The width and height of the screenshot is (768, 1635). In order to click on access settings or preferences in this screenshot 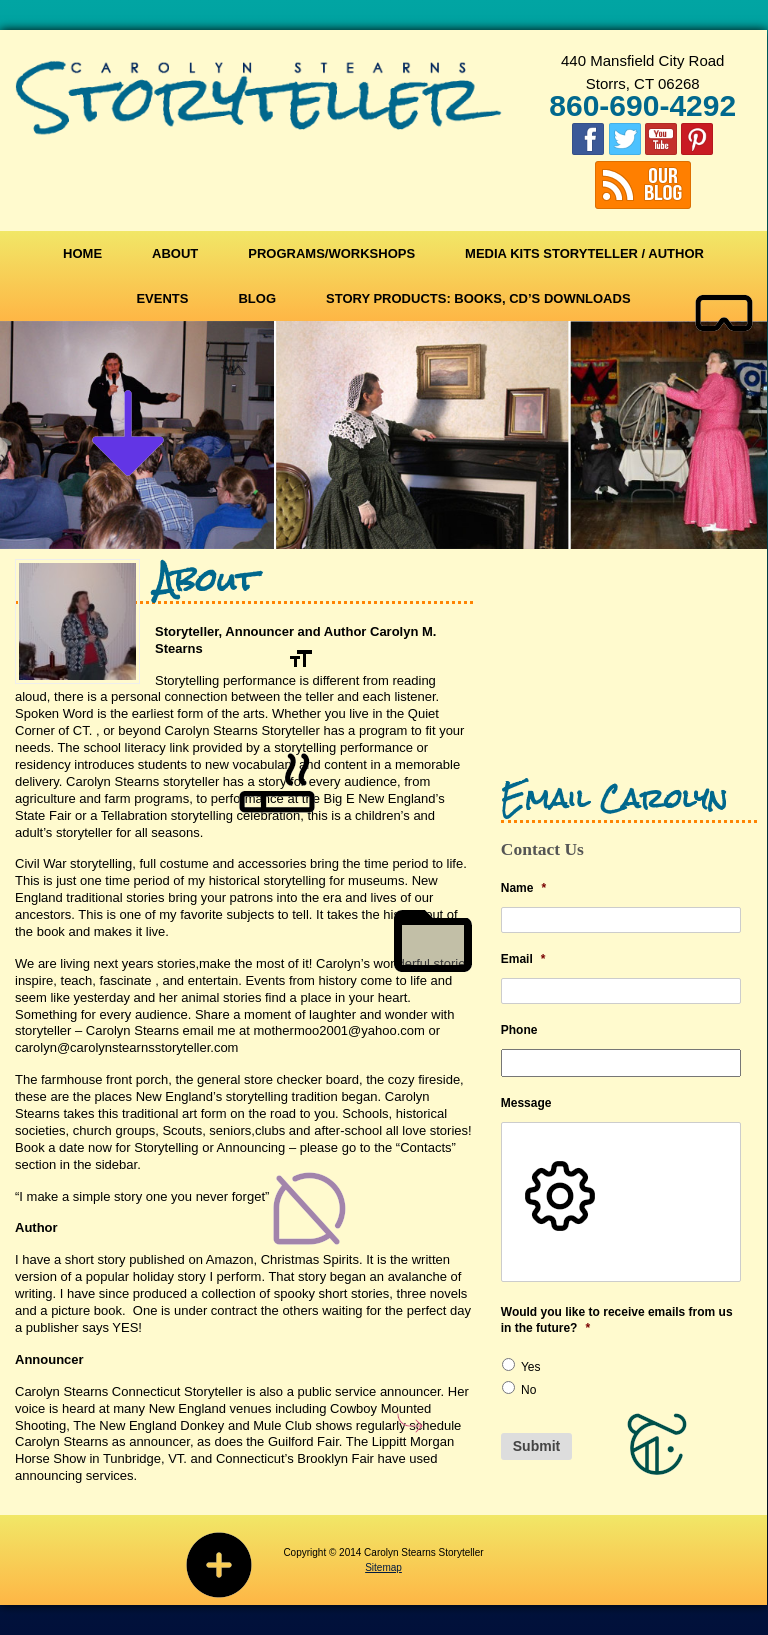, I will do `click(560, 1196)`.